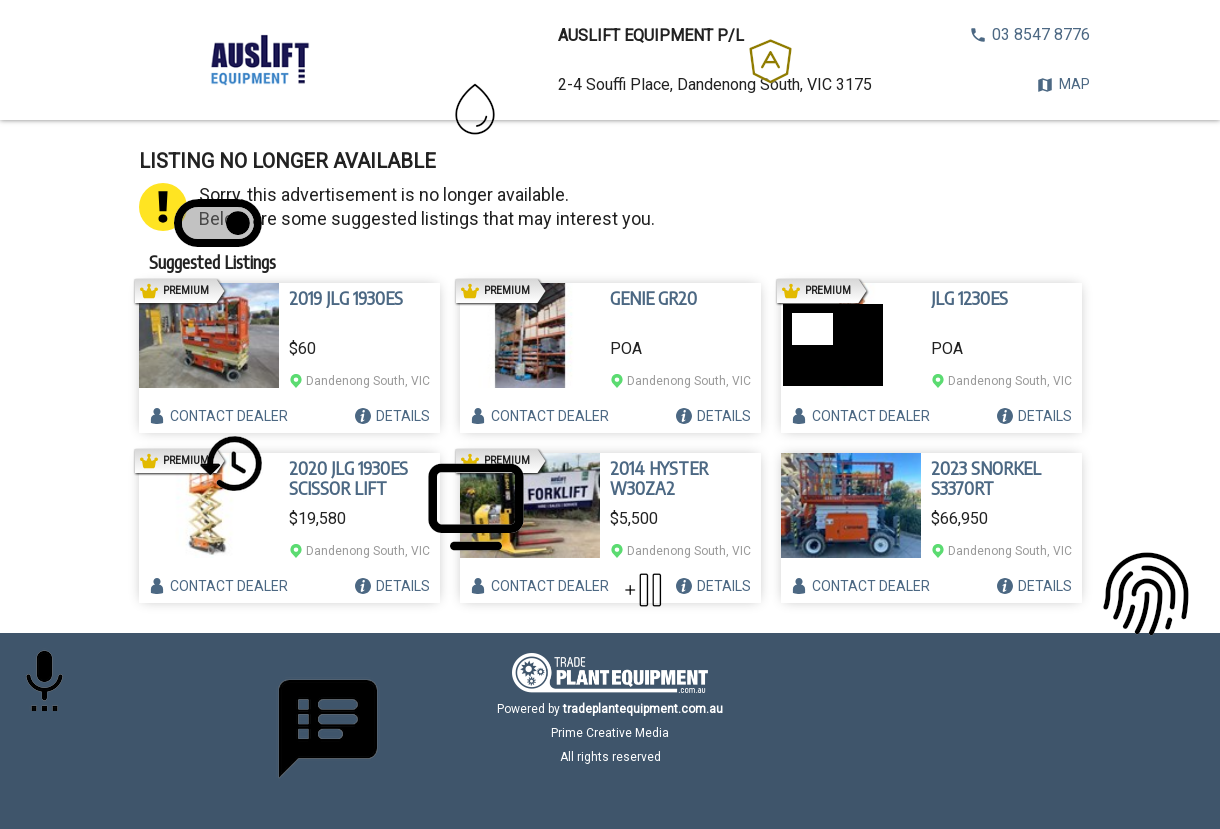 The width and height of the screenshot is (1220, 829). Describe the element at coordinates (476, 507) in the screenshot. I see `access tv or display settings` at that location.